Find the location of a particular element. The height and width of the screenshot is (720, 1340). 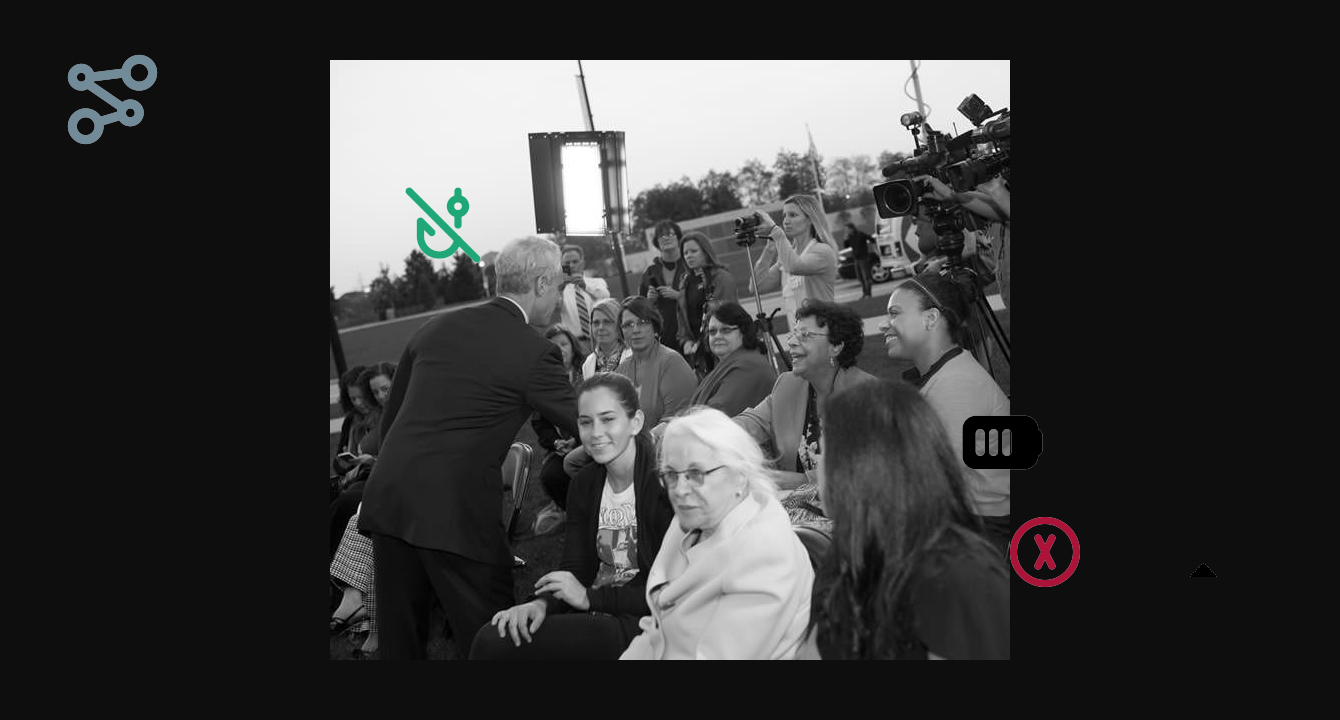

view data point connections or relationships is located at coordinates (112, 99).